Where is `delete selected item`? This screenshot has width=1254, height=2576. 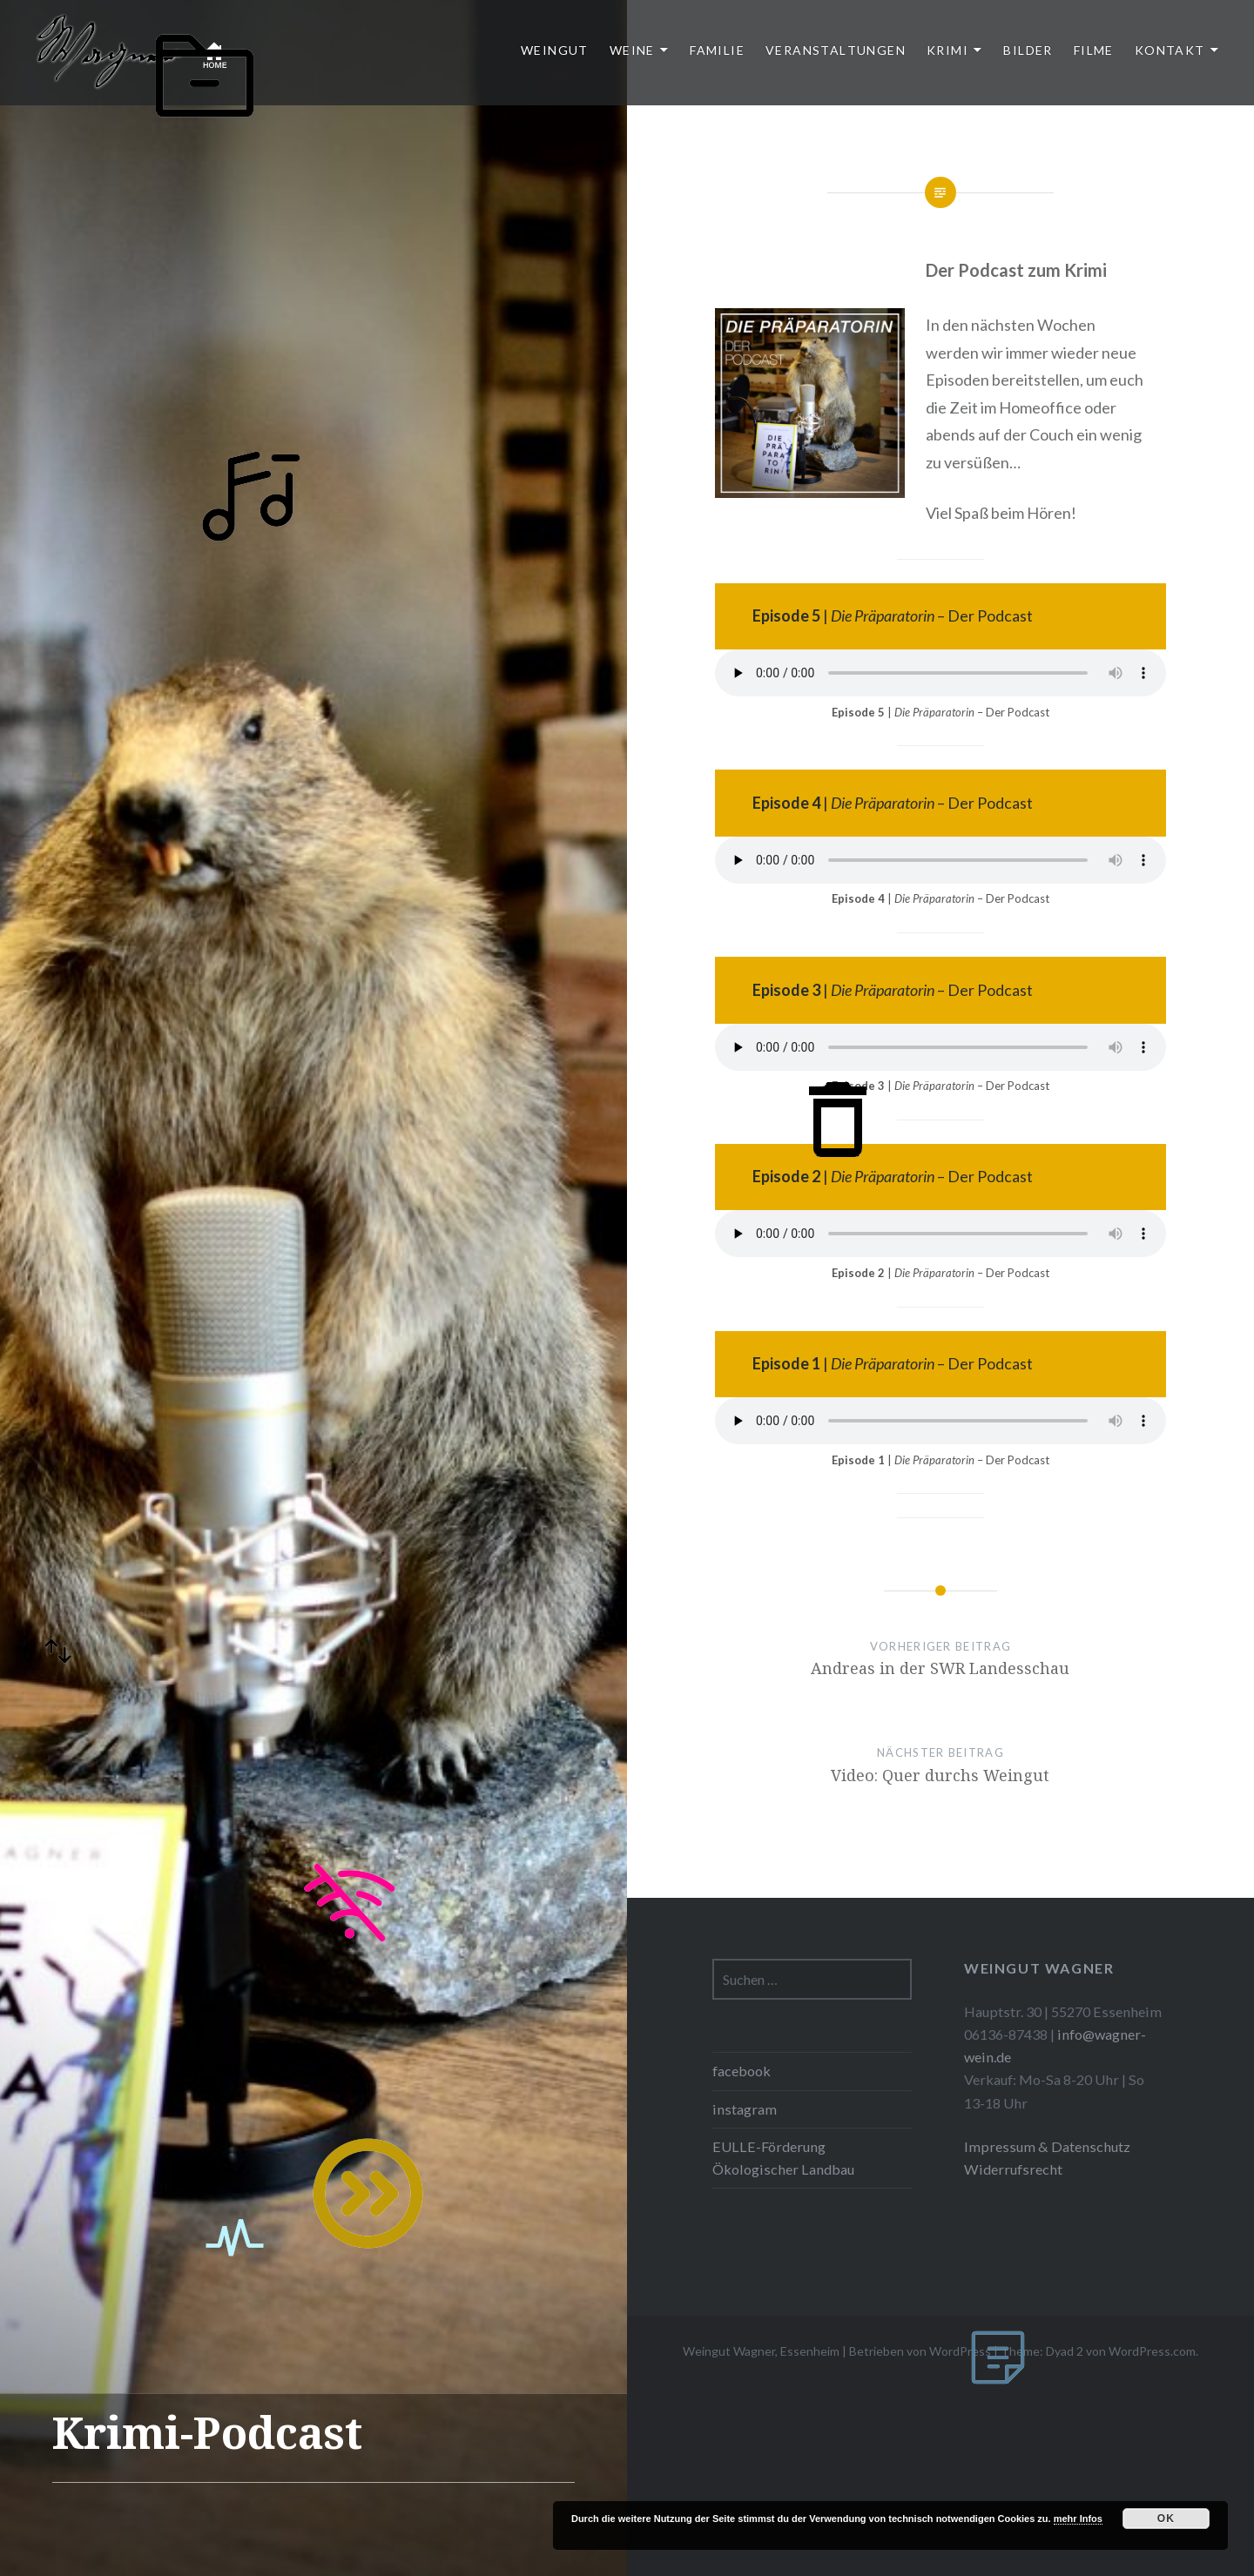 delete selected item is located at coordinates (838, 1120).